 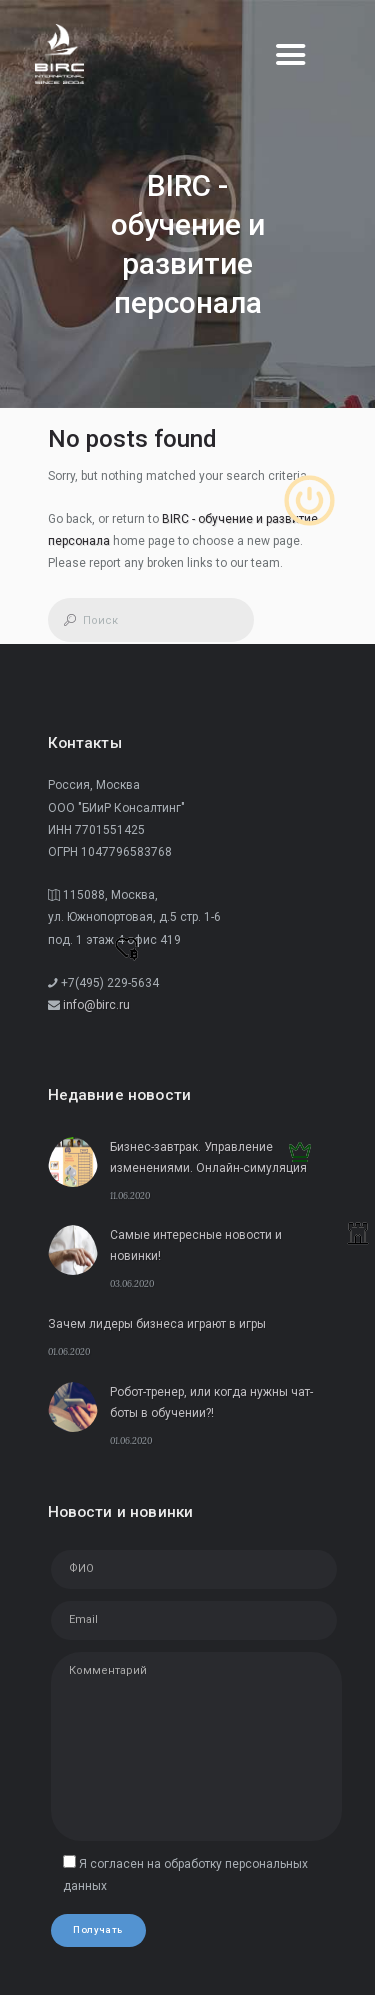 What do you see at coordinates (300, 1152) in the screenshot?
I see `indicates premium or pro membership status` at bounding box center [300, 1152].